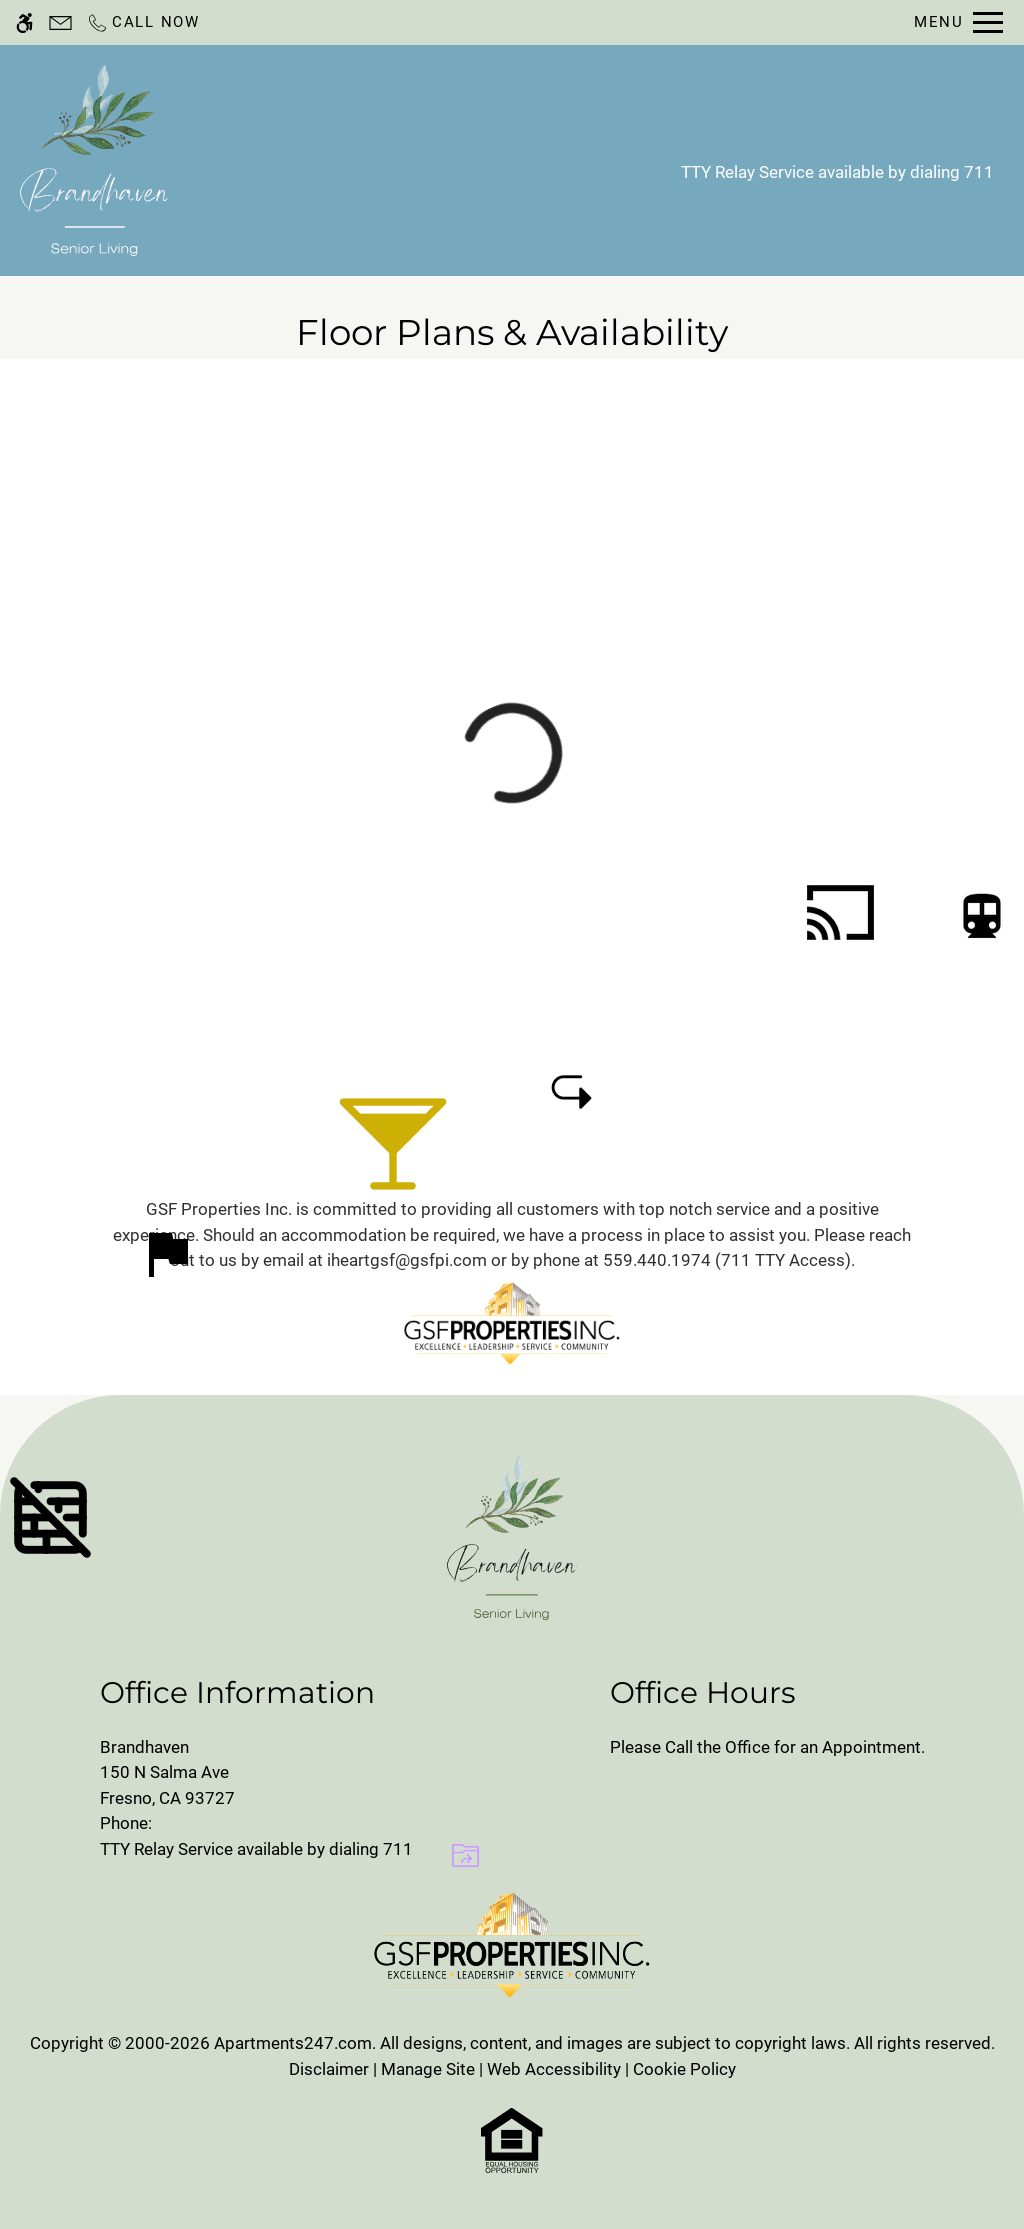 This screenshot has width=1024, height=2229. I want to click on disable wall or barrier feature, so click(50, 1517).